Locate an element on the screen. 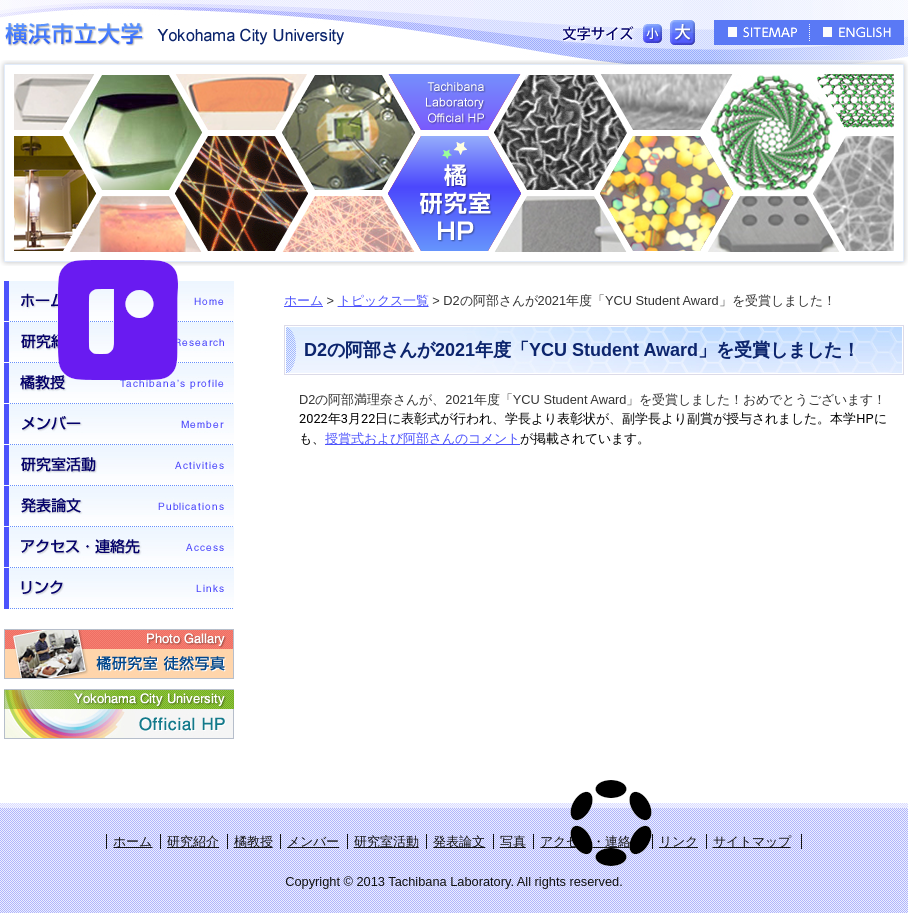 The height and width of the screenshot is (913, 908). polkadot cryptocurrency or blockchain platform logo is located at coordinates (611, 823).